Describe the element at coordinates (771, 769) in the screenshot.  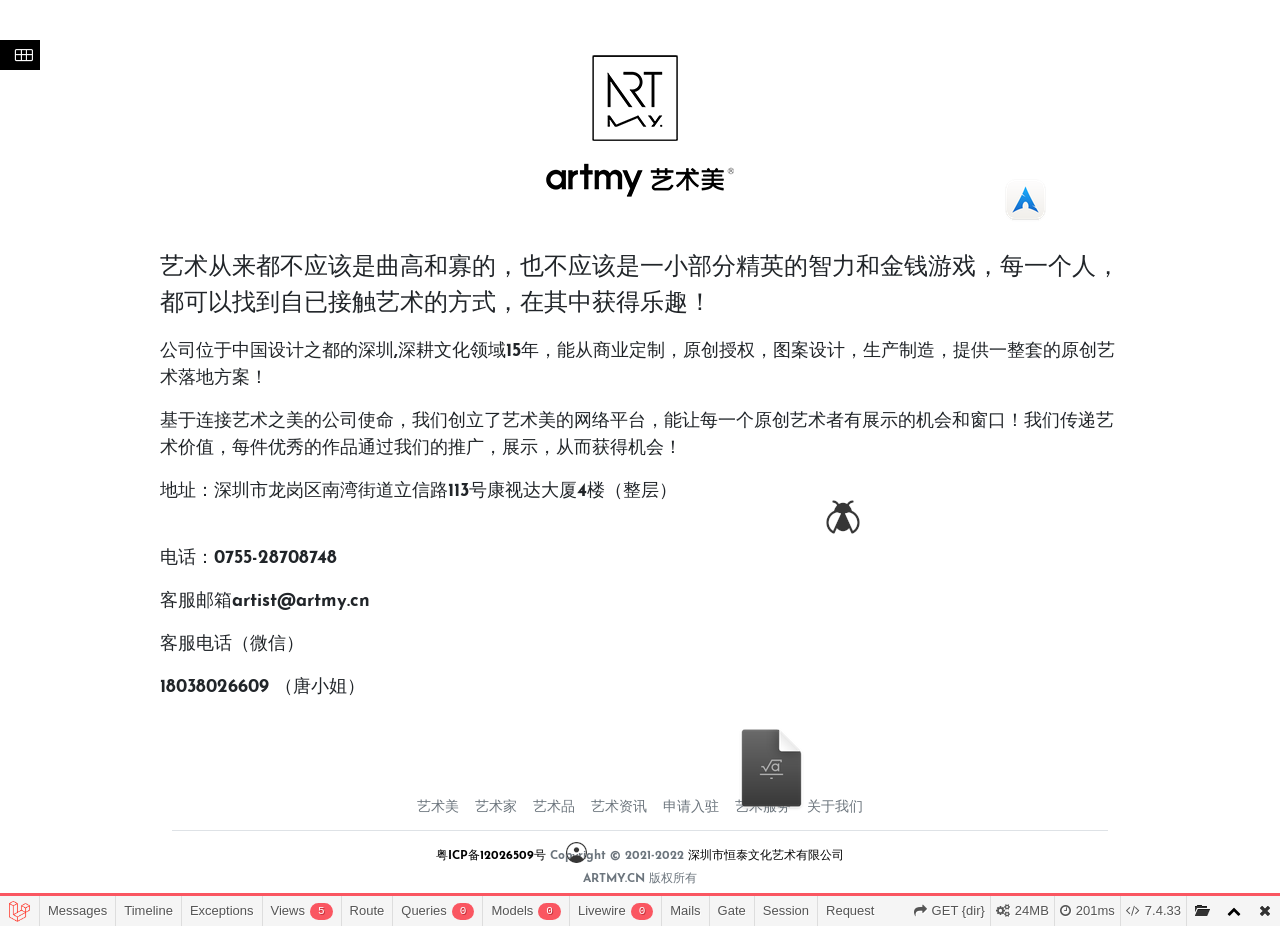
I see `opendocument formula template file` at that location.